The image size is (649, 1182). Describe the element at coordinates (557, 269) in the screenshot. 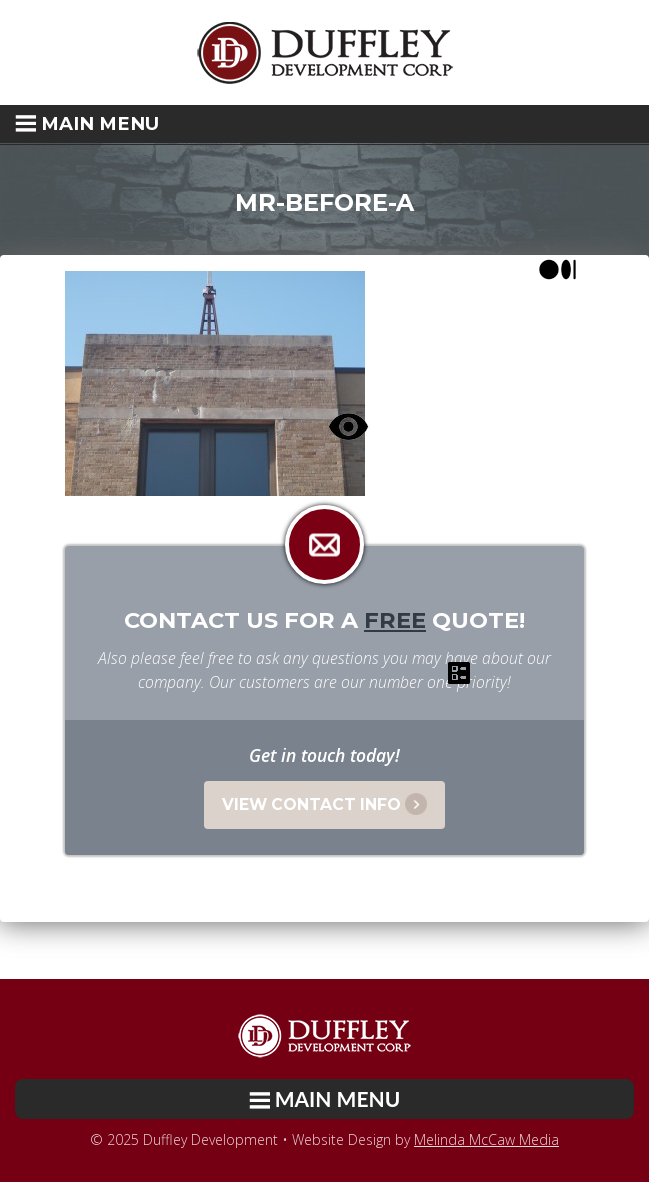

I see `open the Medium app` at that location.